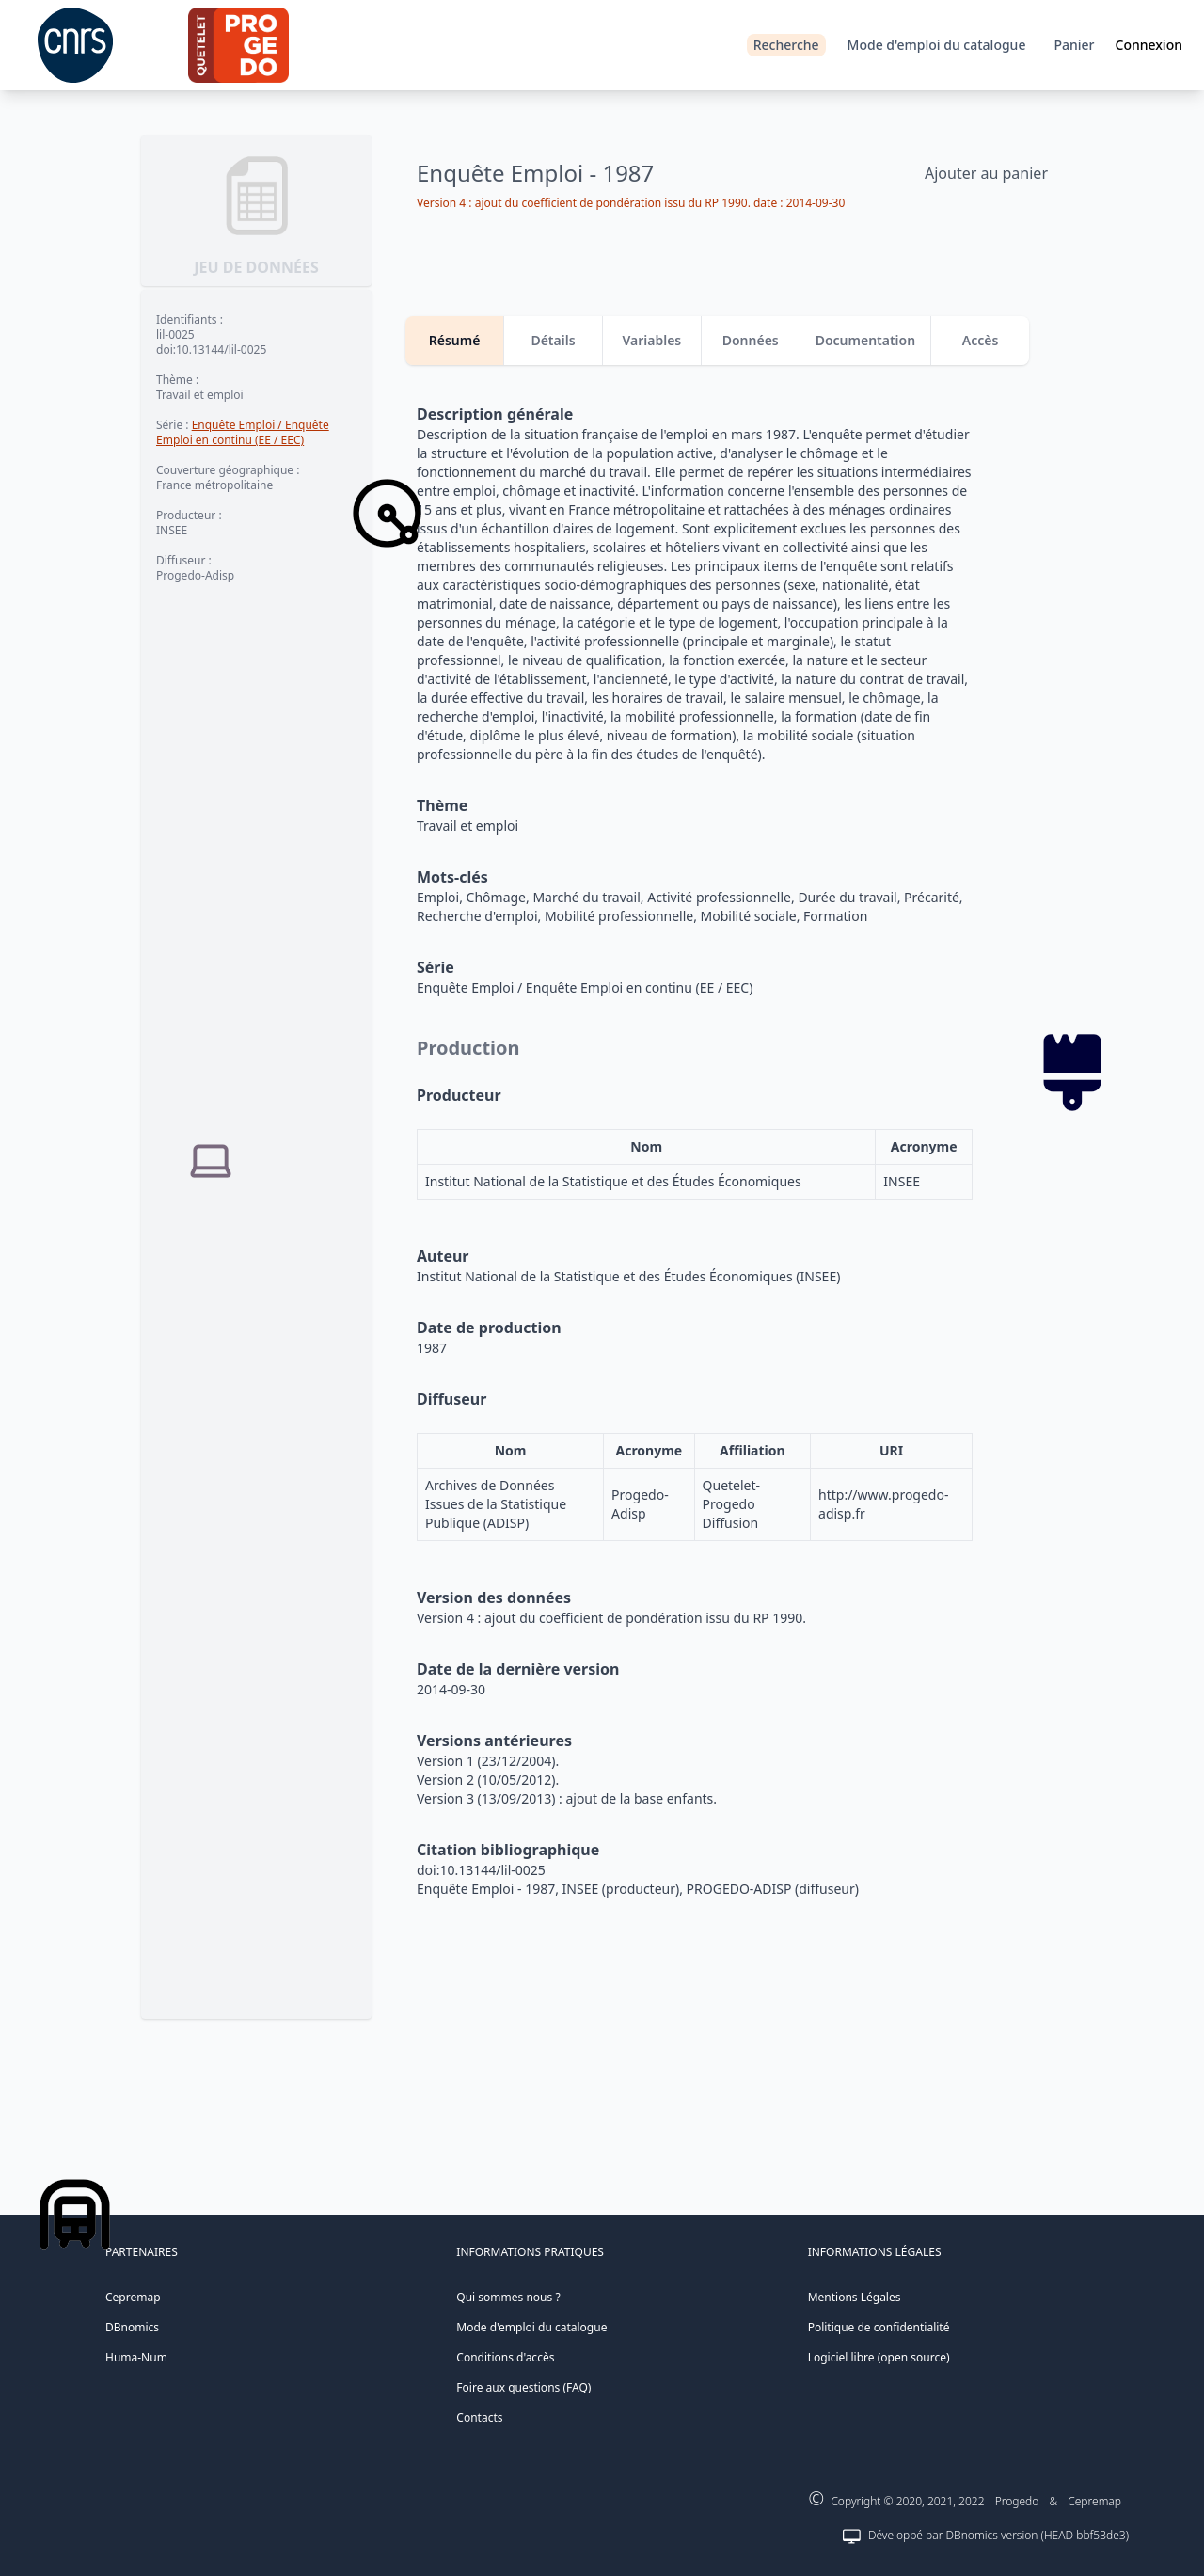 The image size is (1204, 2576). I want to click on switch to desktop view, so click(211, 1160).